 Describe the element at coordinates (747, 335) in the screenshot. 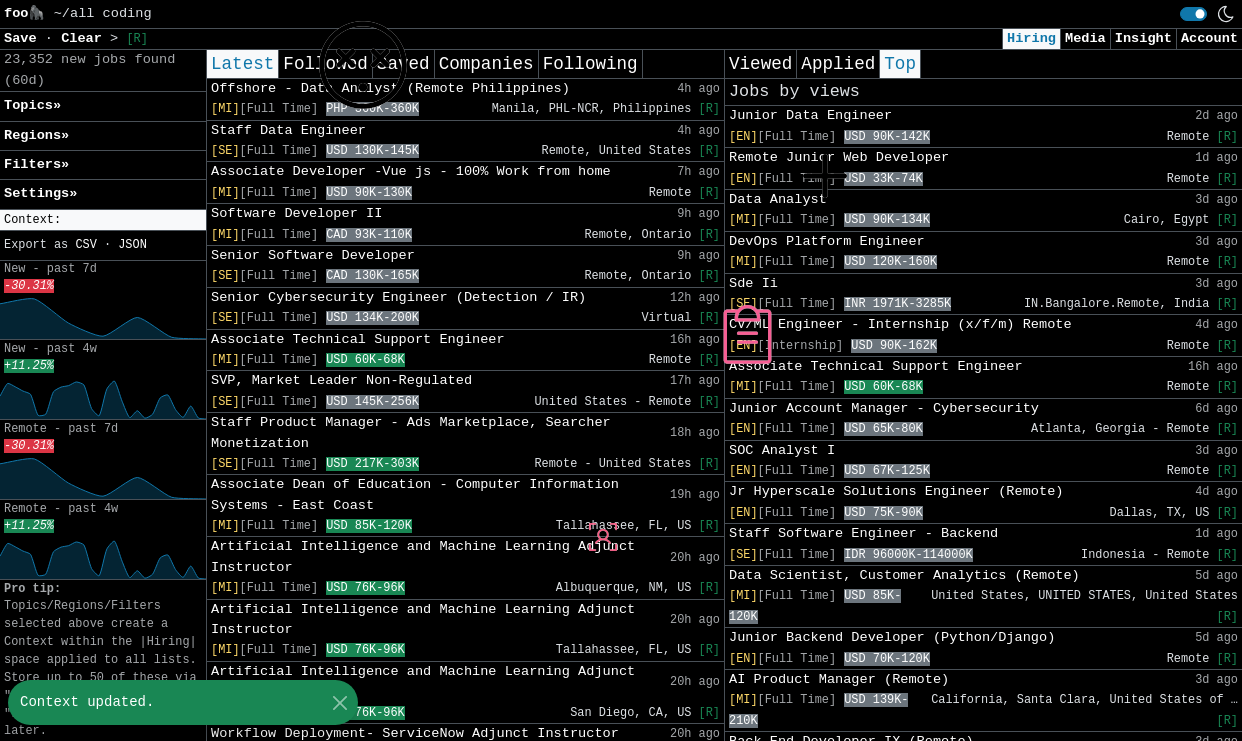

I see `view clipboard contents` at that location.